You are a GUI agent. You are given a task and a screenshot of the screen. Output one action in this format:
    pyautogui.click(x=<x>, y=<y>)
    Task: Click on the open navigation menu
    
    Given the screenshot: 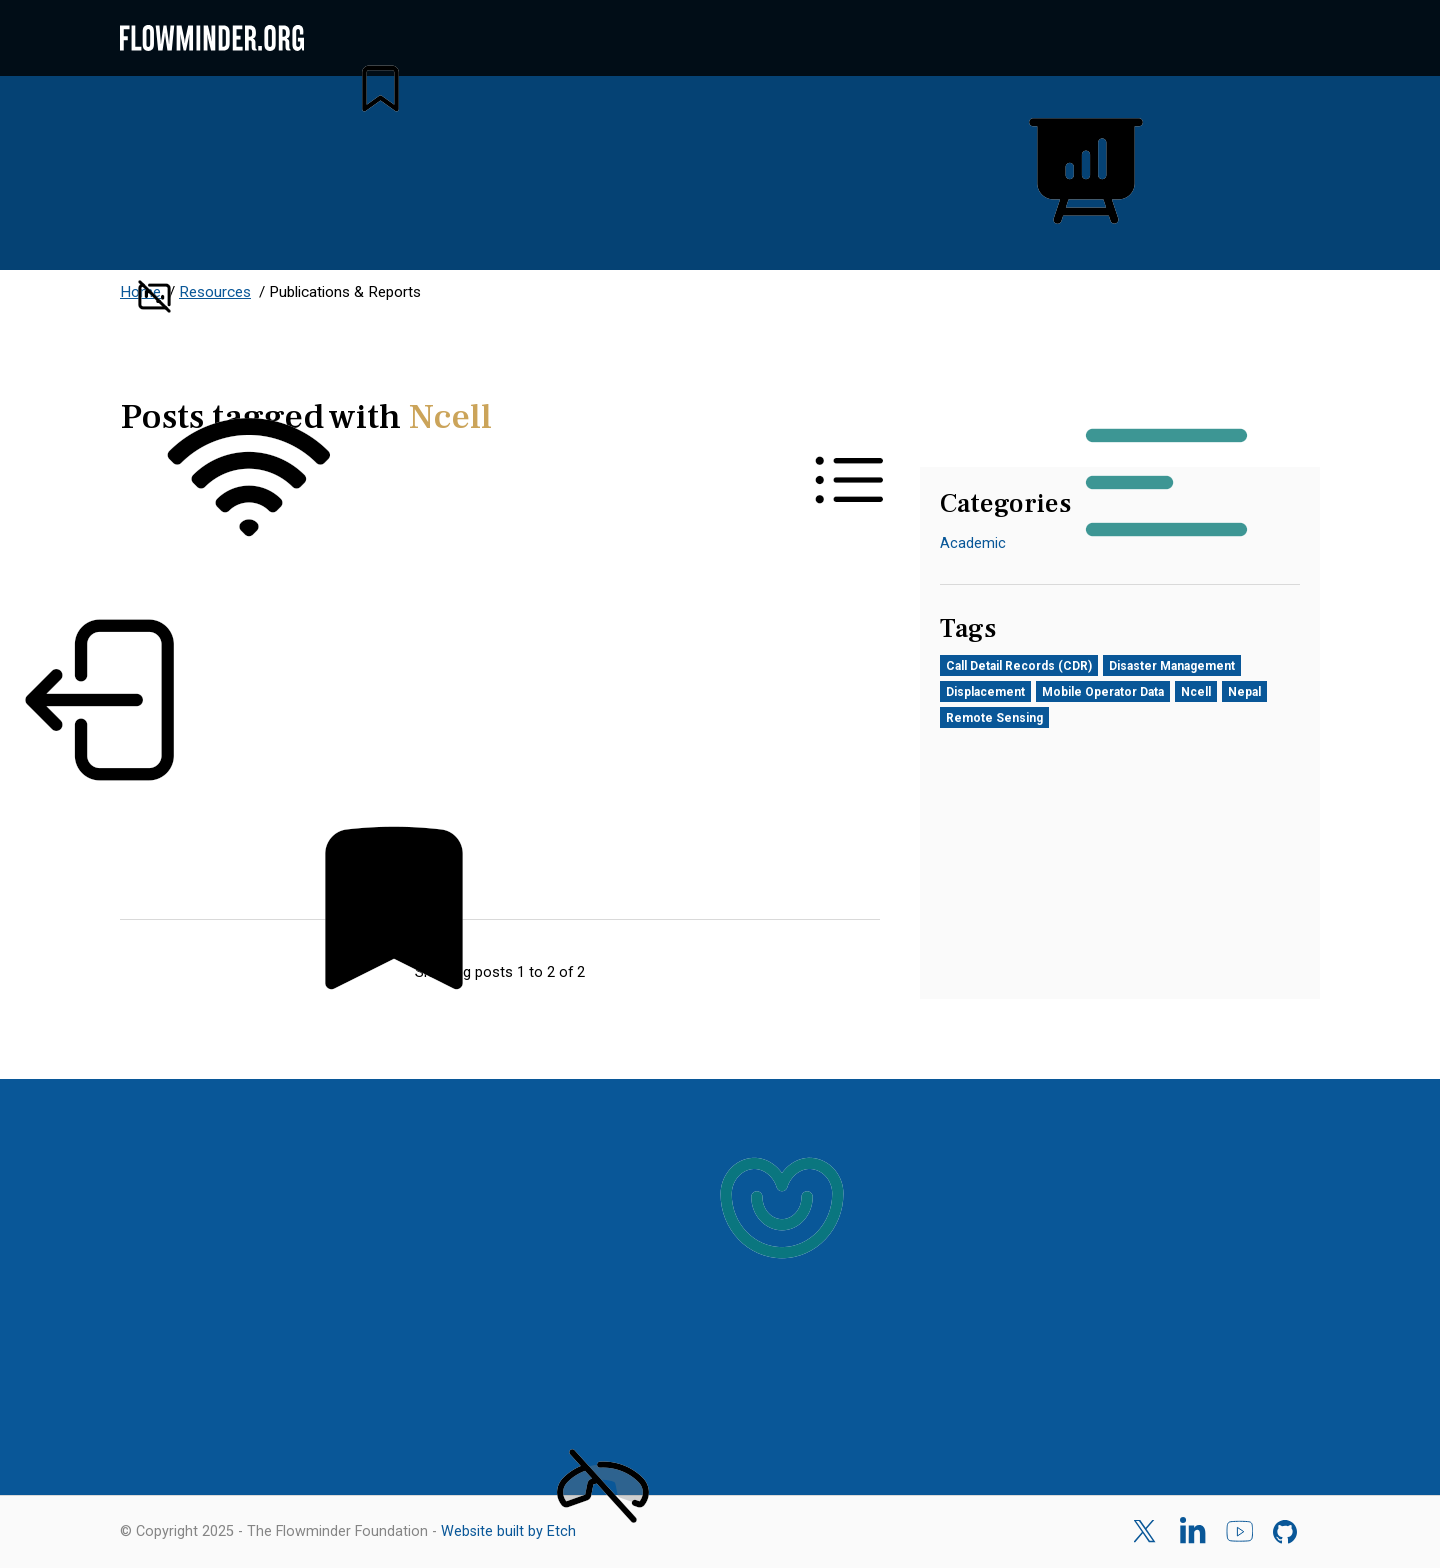 What is the action you would take?
    pyautogui.click(x=1166, y=482)
    